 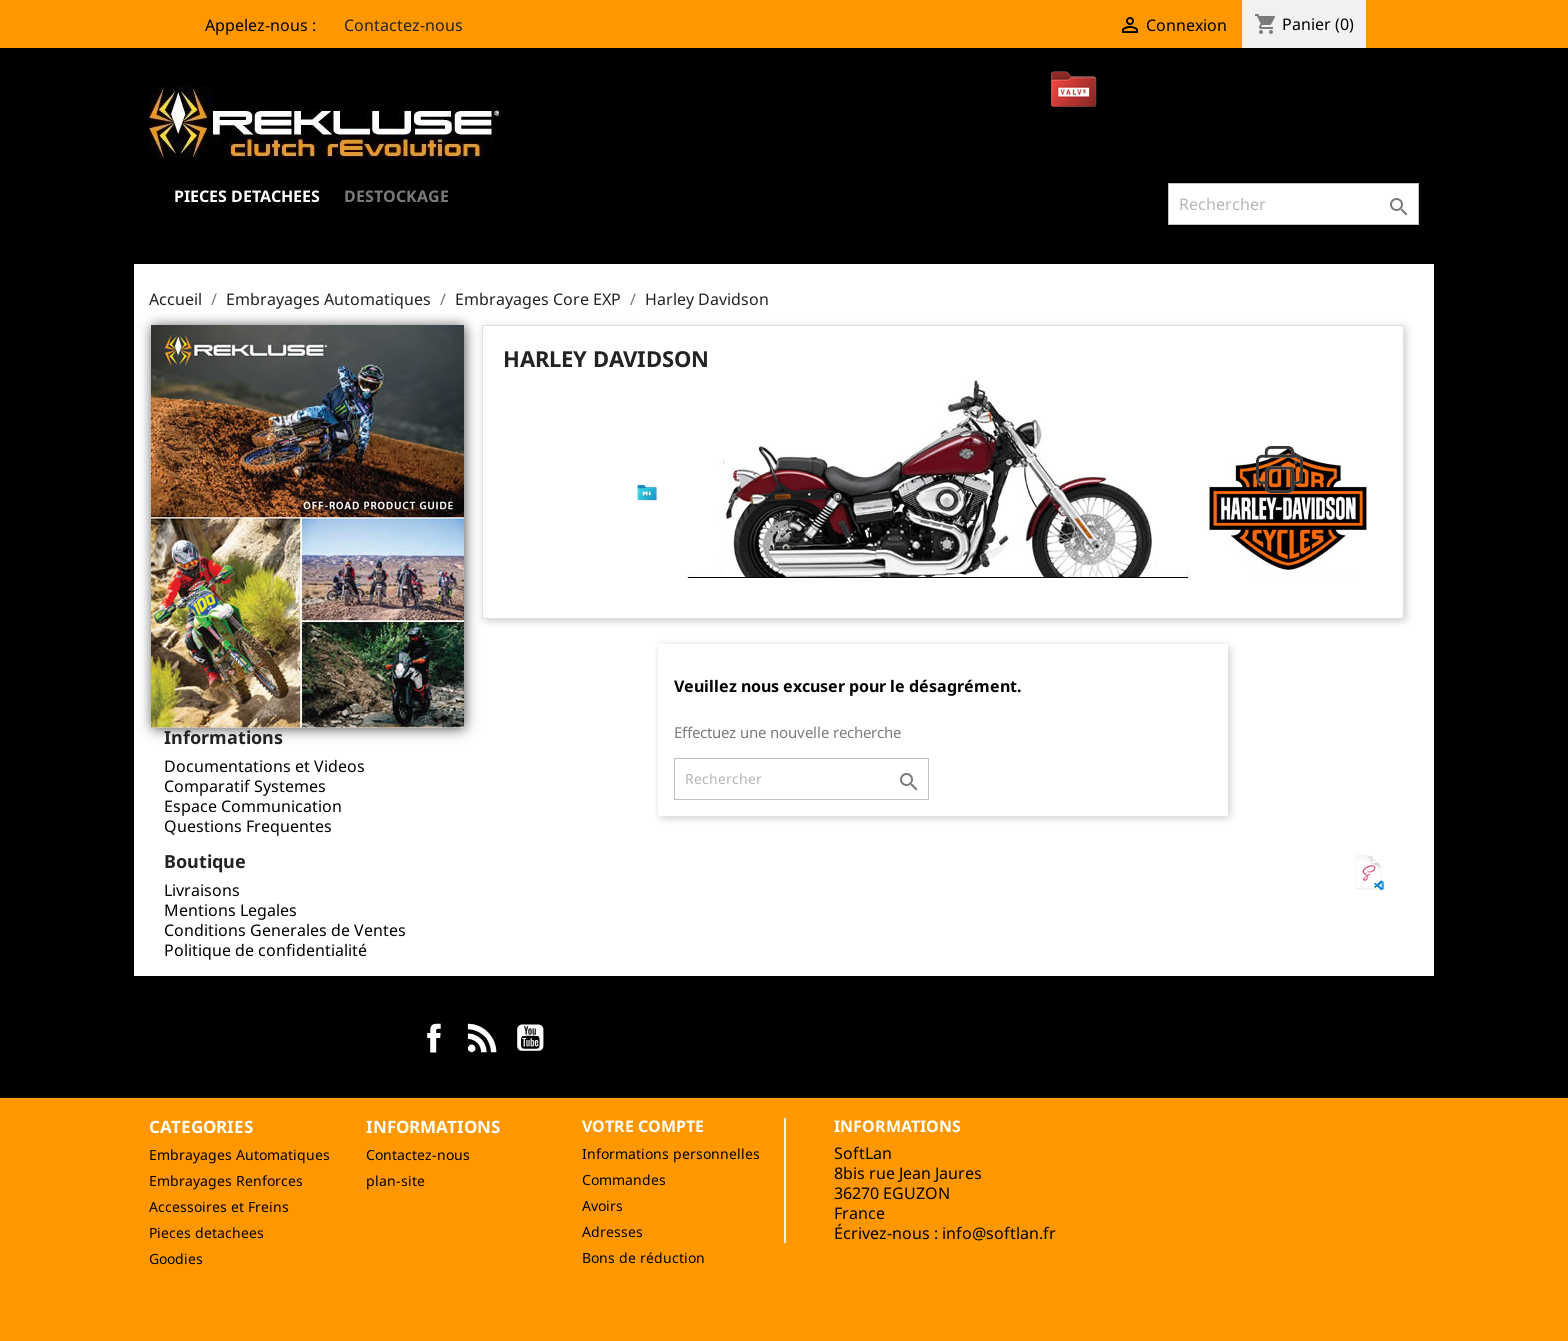 I want to click on open a Sass stylesheet file in Visual Studio Code, so click(x=1369, y=873).